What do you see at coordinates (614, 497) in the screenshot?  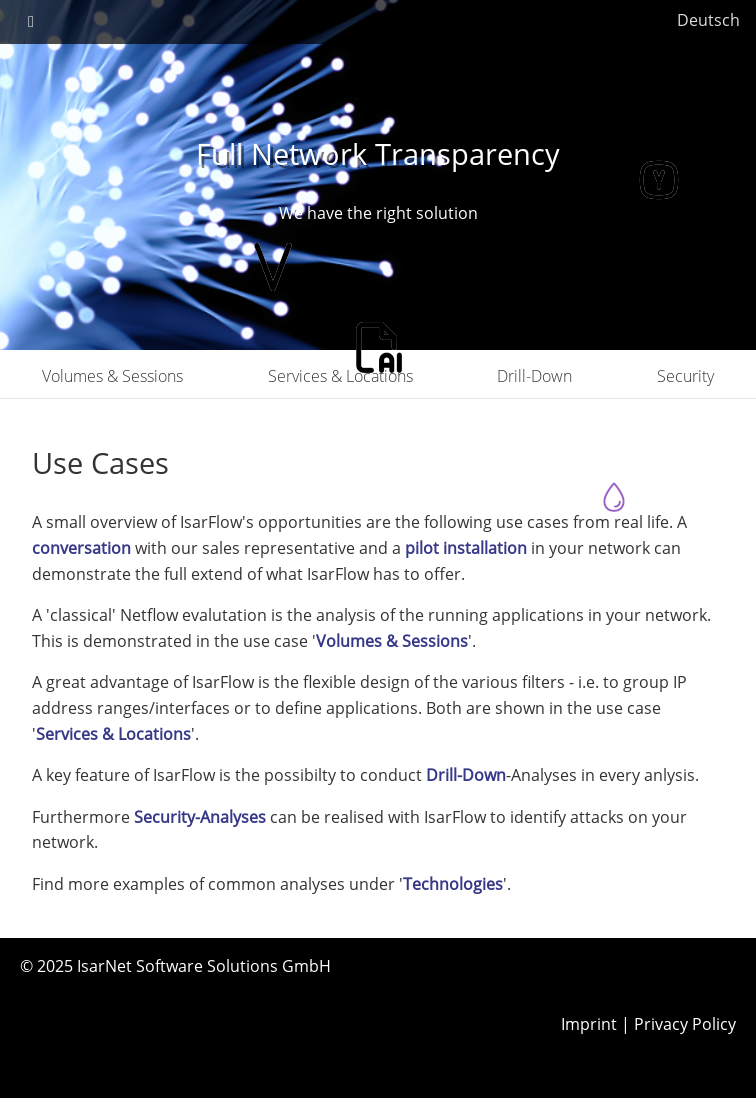 I see `indicates water or hydration tracking` at bounding box center [614, 497].